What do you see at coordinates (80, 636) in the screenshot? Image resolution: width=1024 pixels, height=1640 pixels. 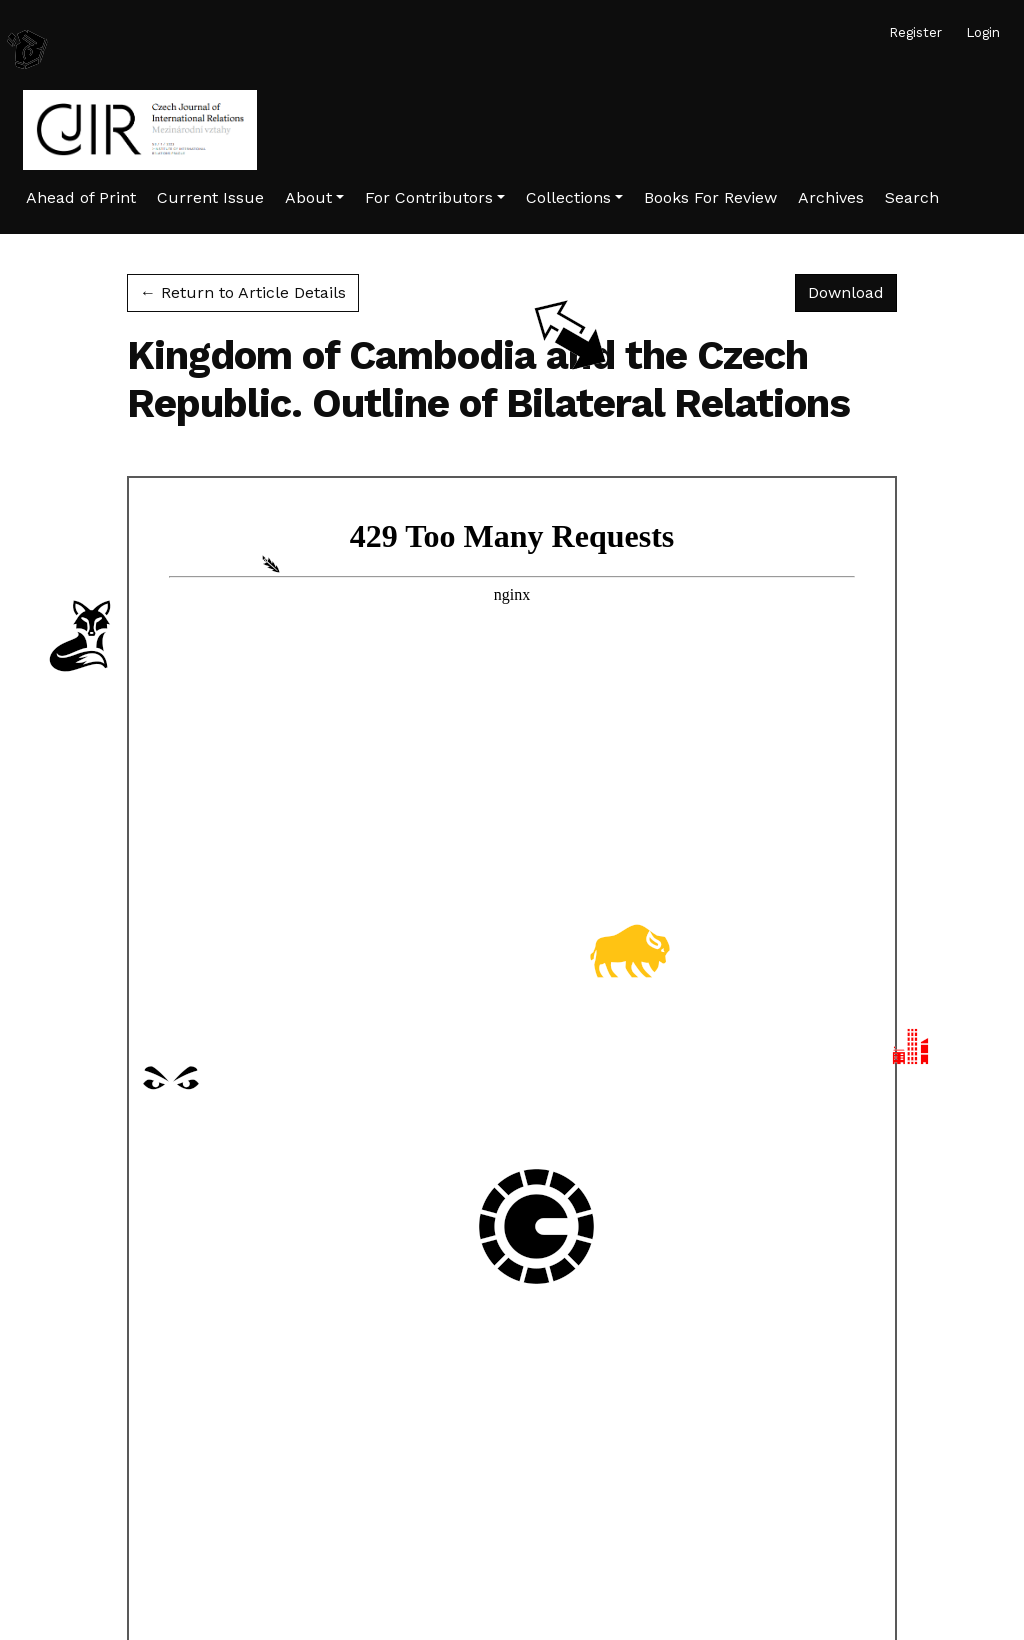 I see `fox character or avatar icon` at bounding box center [80, 636].